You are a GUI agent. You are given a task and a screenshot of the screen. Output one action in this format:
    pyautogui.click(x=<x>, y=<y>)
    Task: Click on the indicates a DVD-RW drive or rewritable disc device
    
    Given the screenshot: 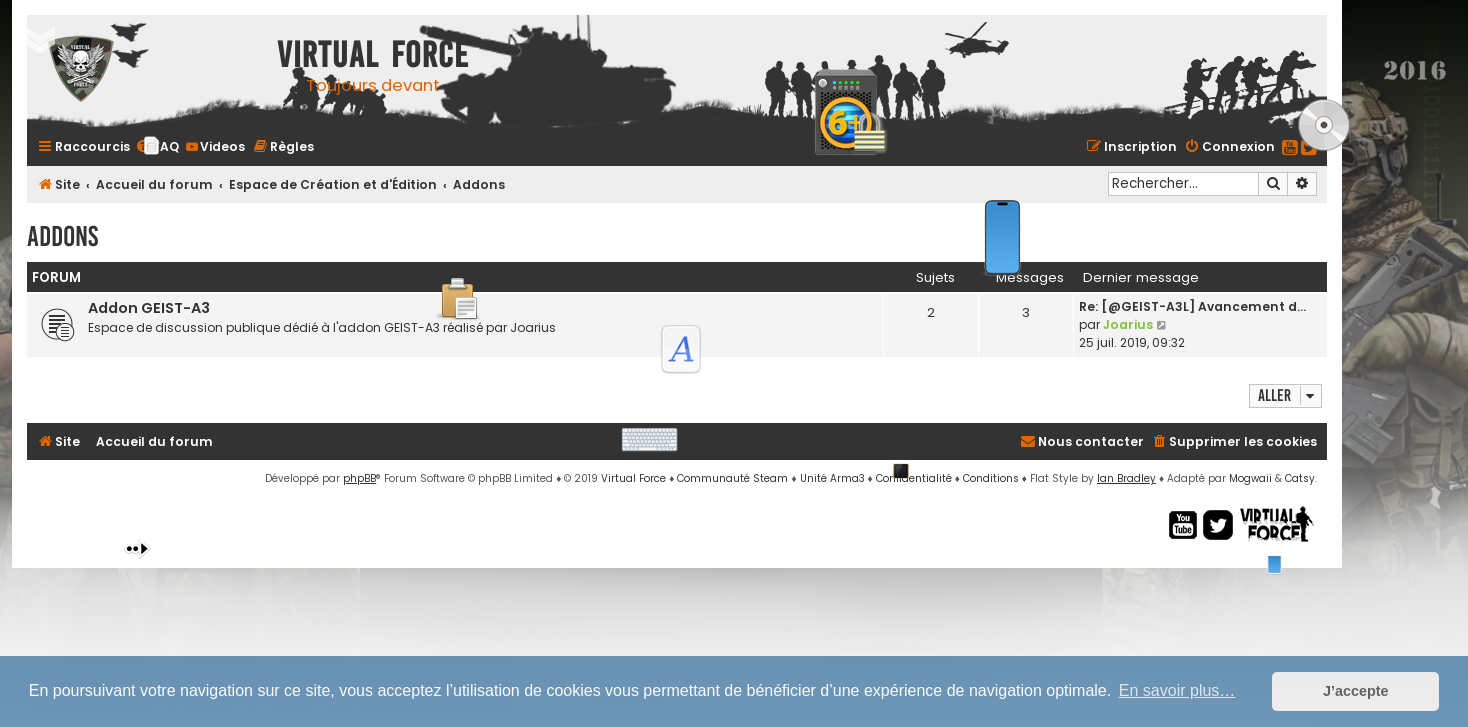 What is the action you would take?
    pyautogui.click(x=1324, y=125)
    